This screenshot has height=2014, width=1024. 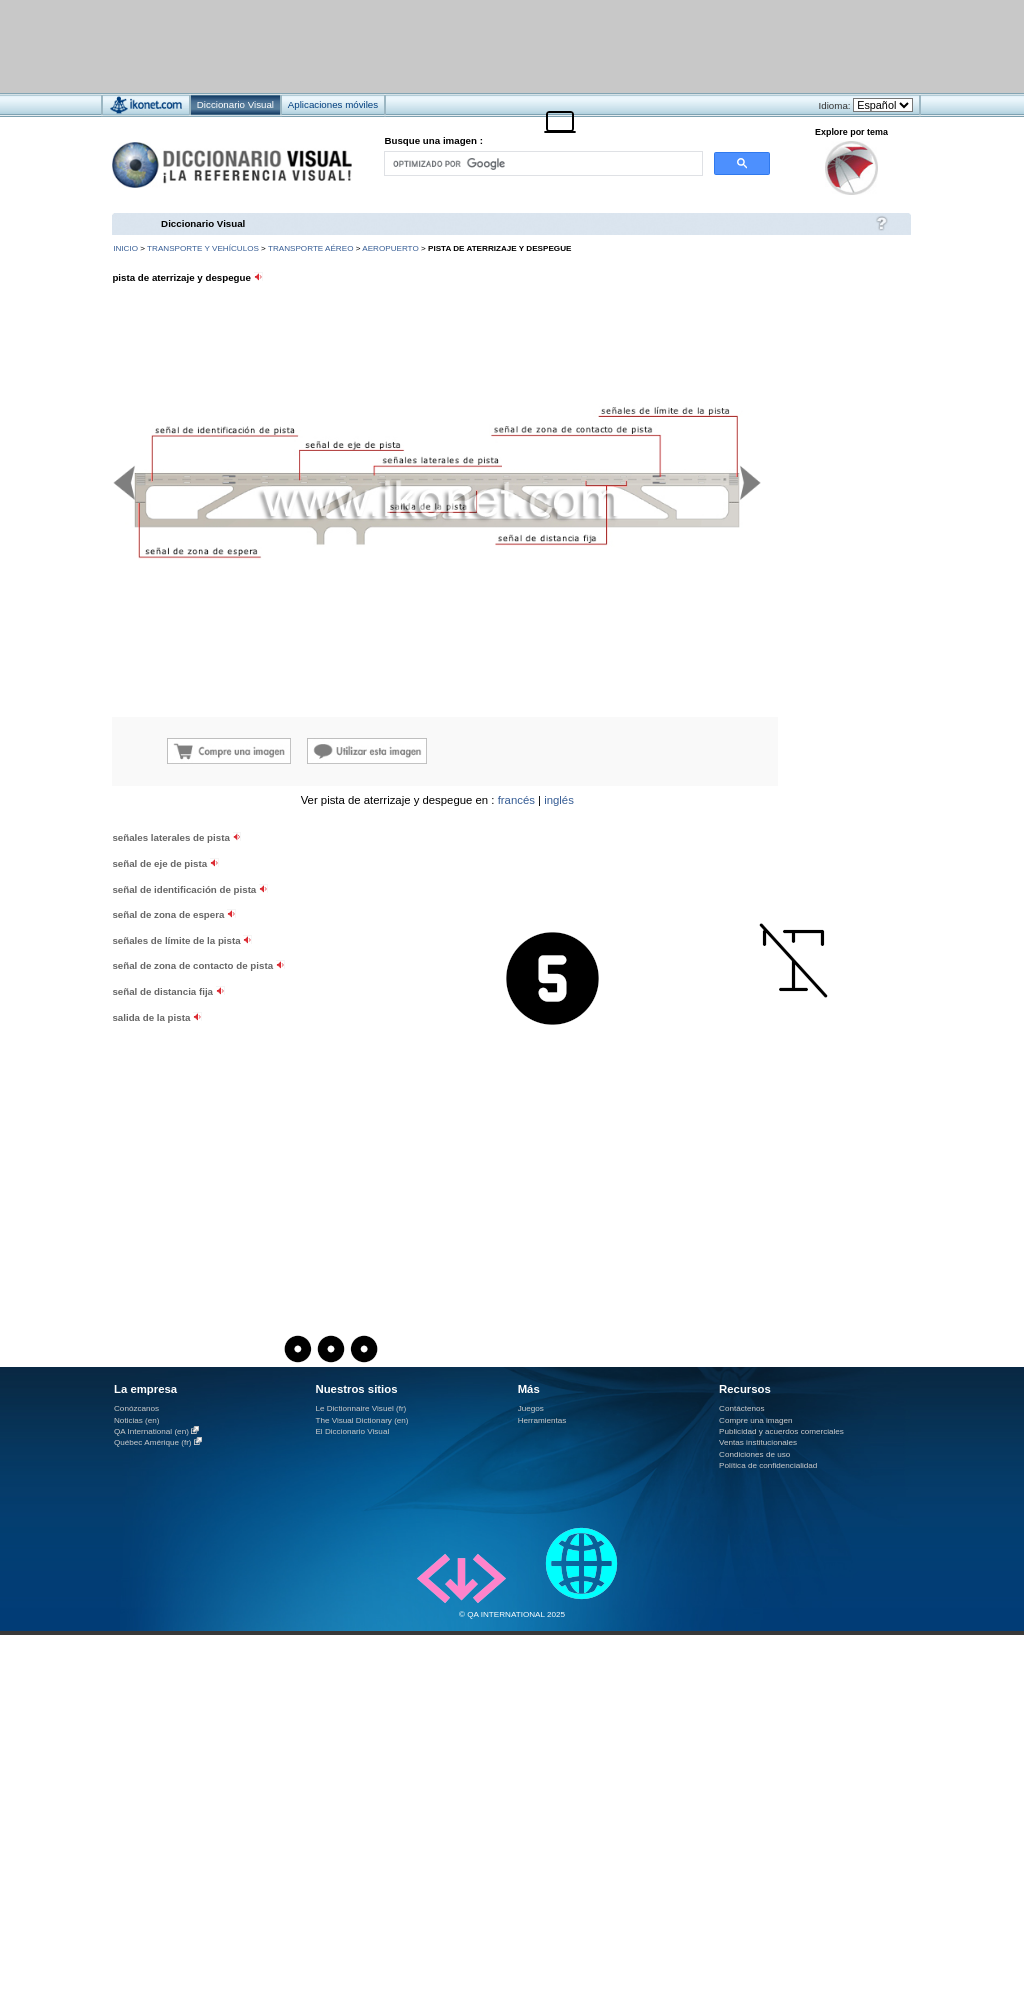 What do you see at coordinates (461, 1578) in the screenshot?
I see `download source code or script files` at bounding box center [461, 1578].